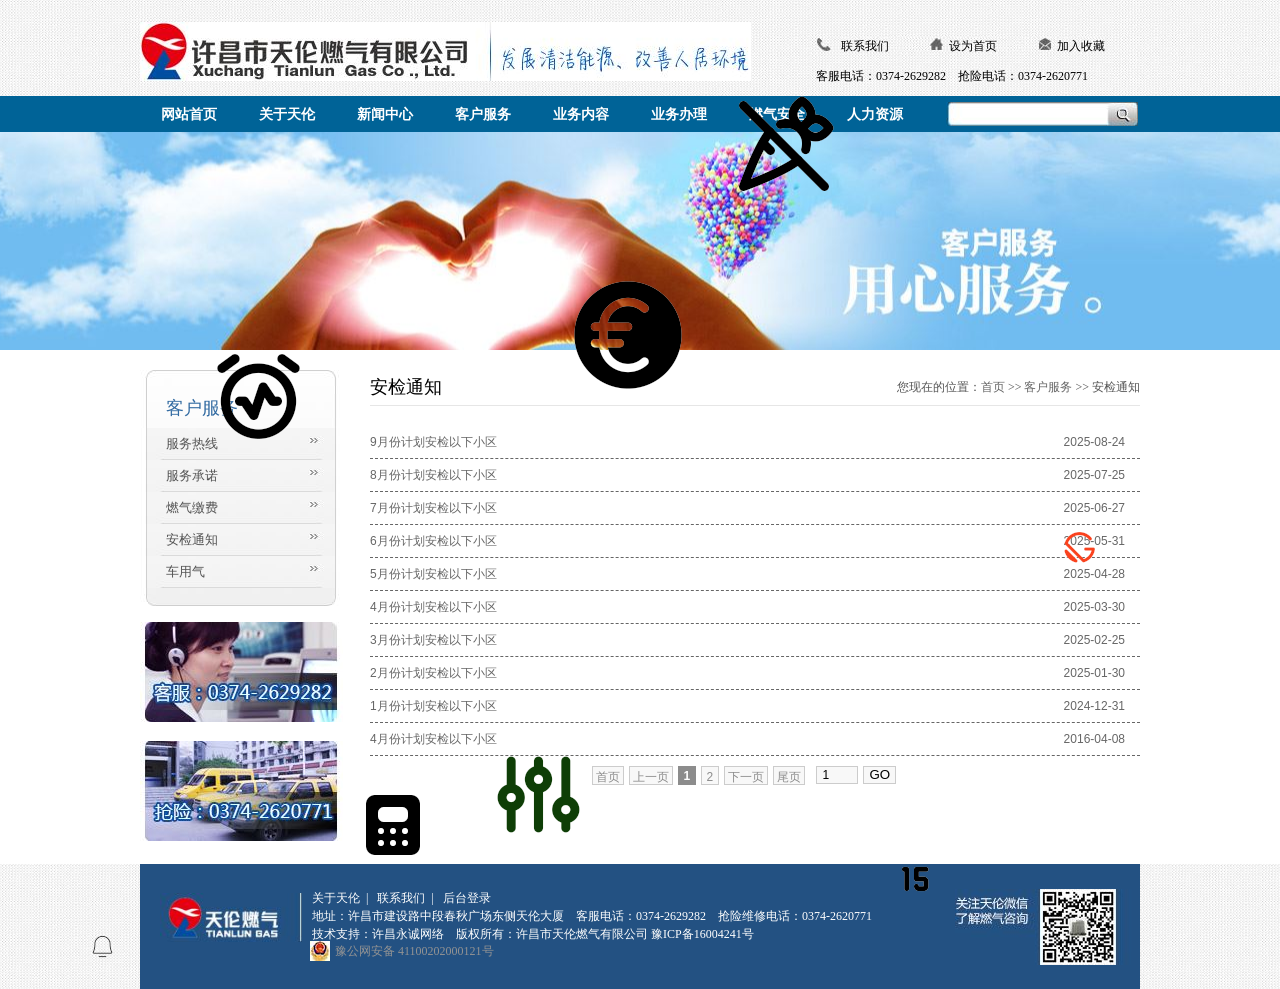 Image resolution: width=1280 pixels, height=989 pixels. I want to click on open the calculator app, so click(393, 825).